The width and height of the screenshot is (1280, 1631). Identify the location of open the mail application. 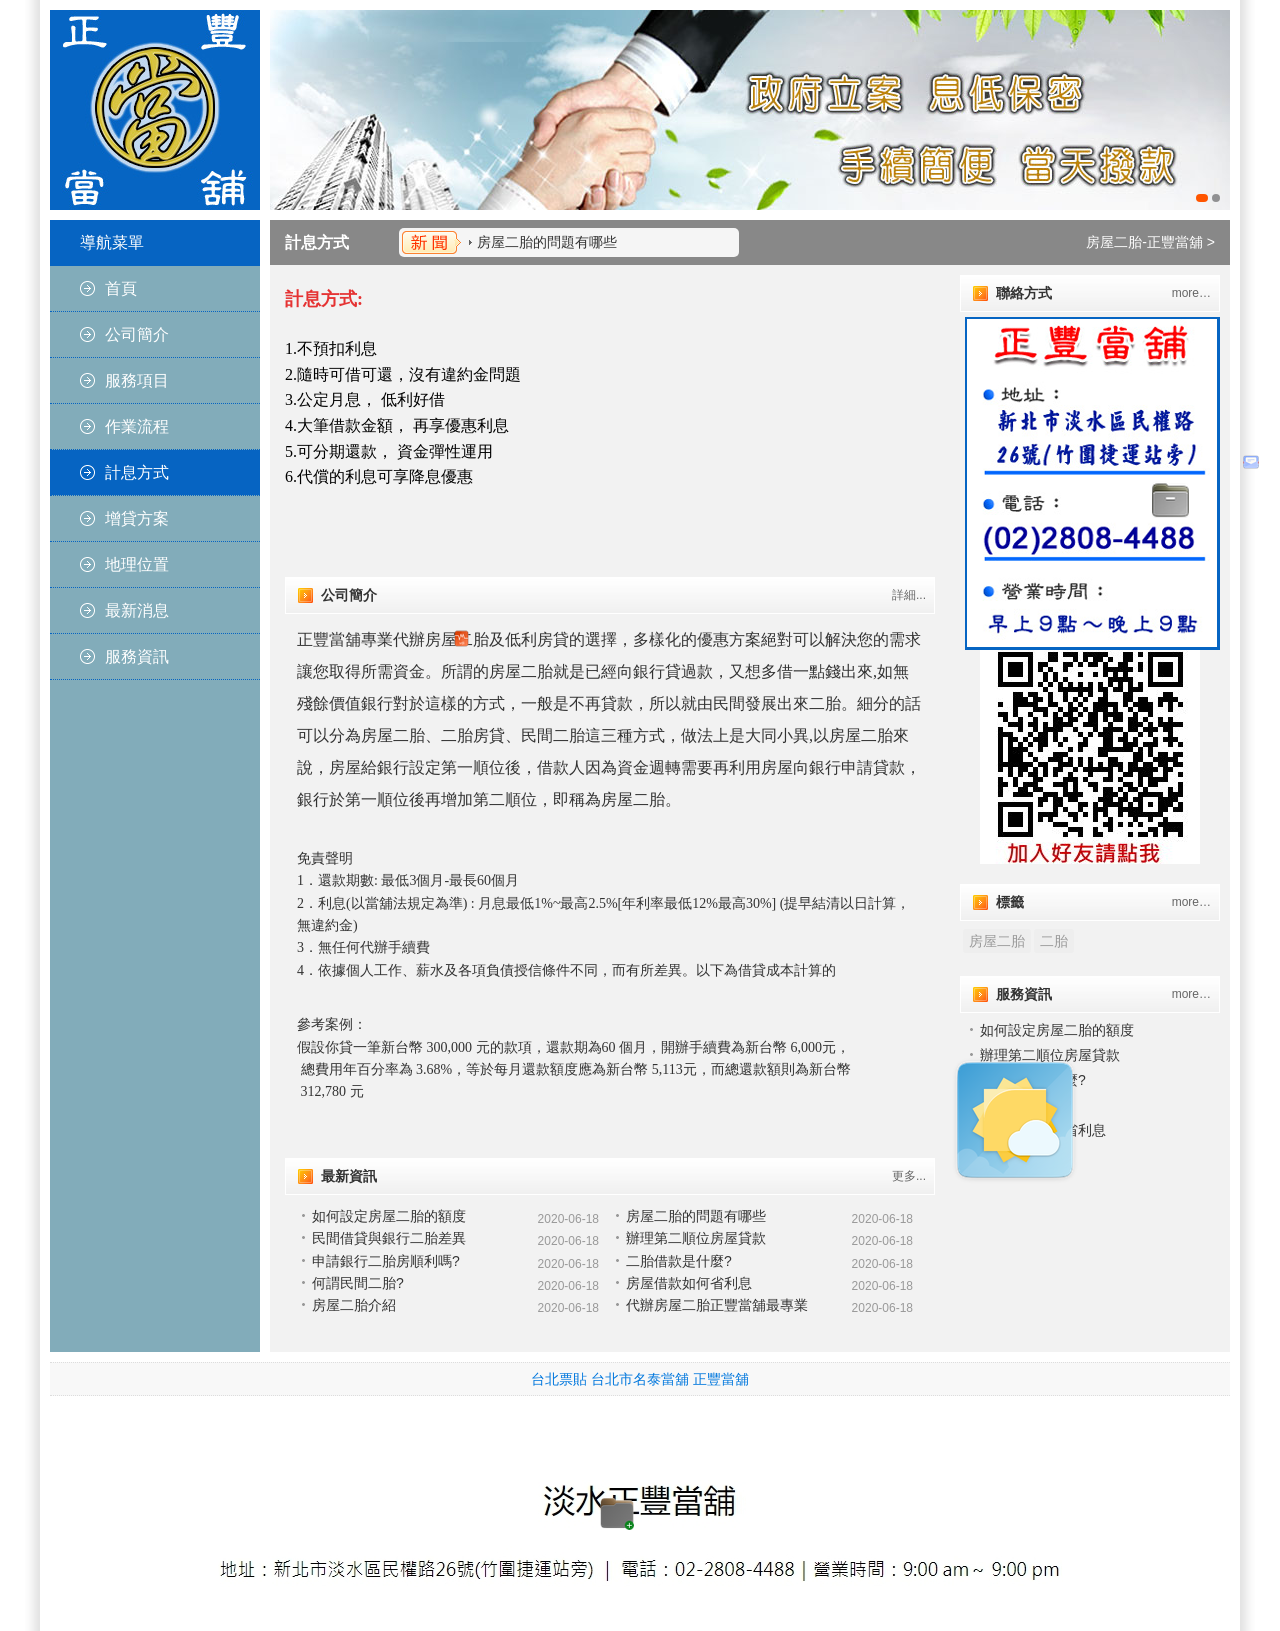
(1251, 462).